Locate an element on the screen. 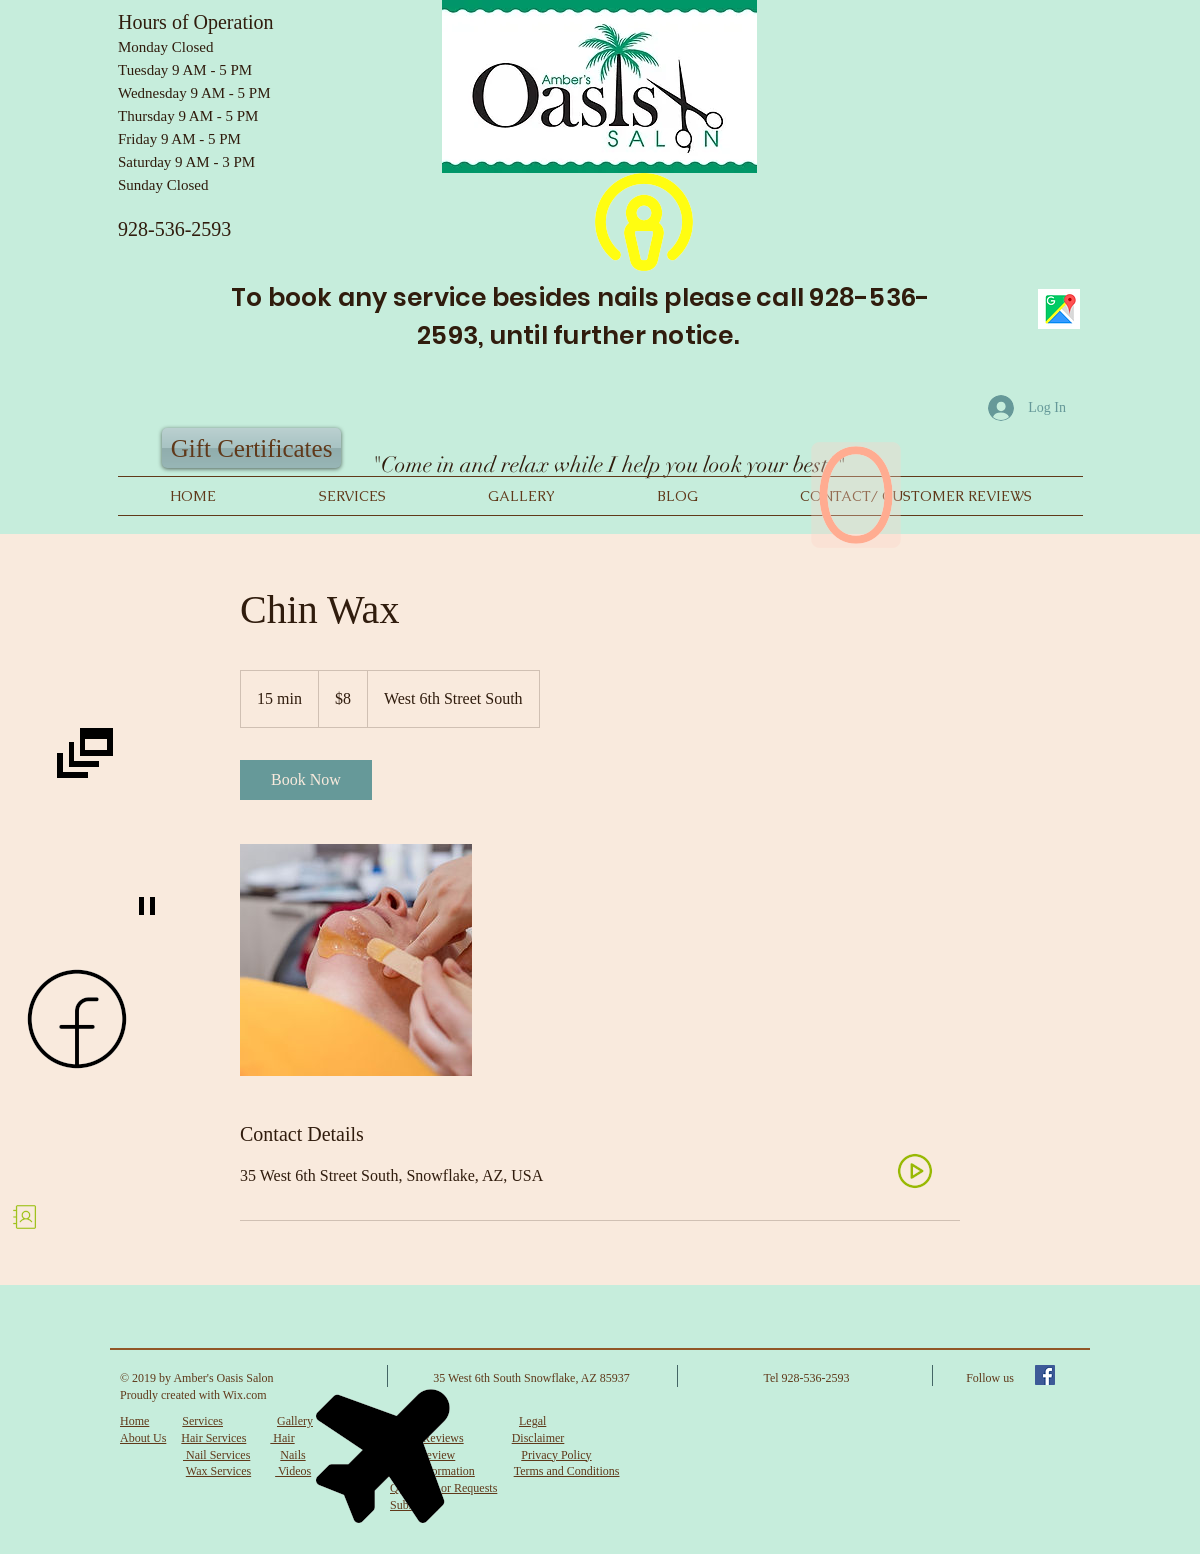  open your contacts or address book is located at coordinates (25, 1217).